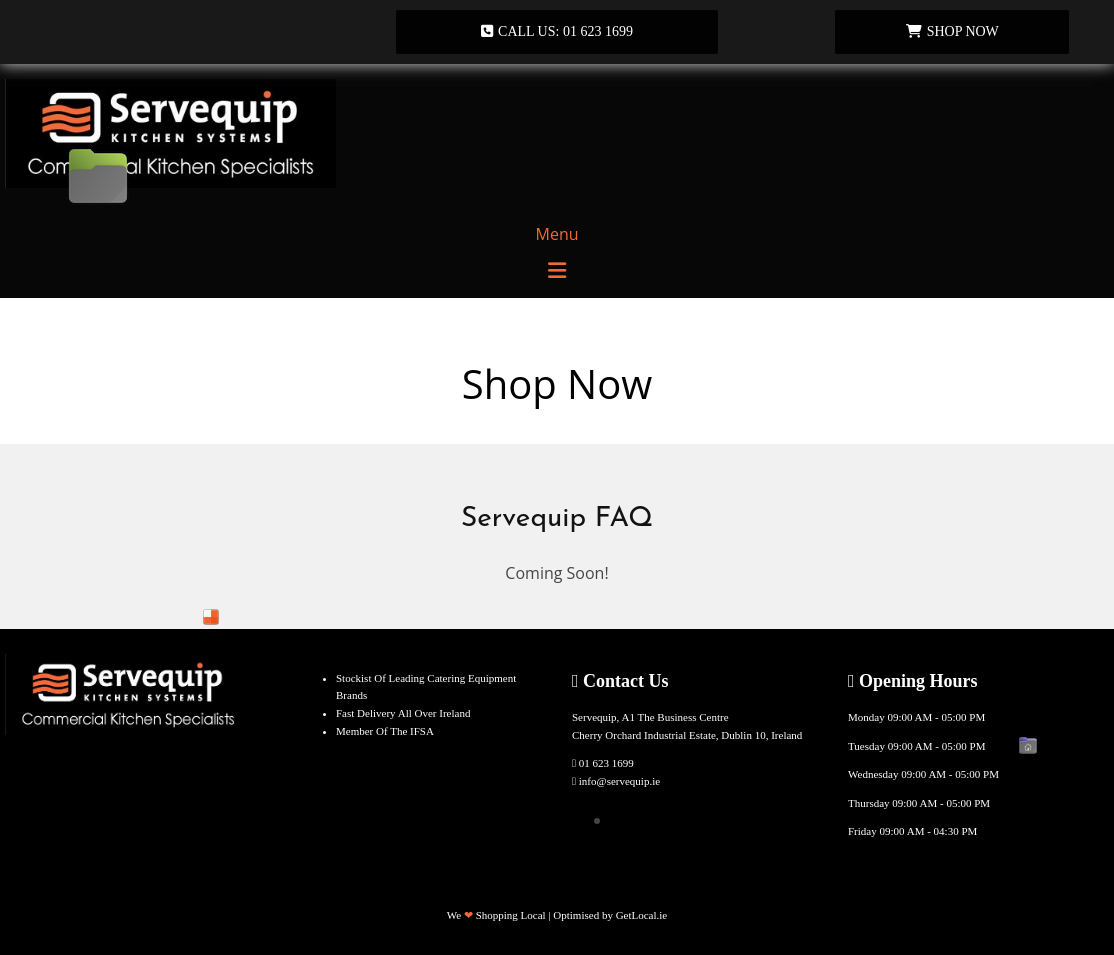  I want to click on access your home folder, so click(1028, 745).